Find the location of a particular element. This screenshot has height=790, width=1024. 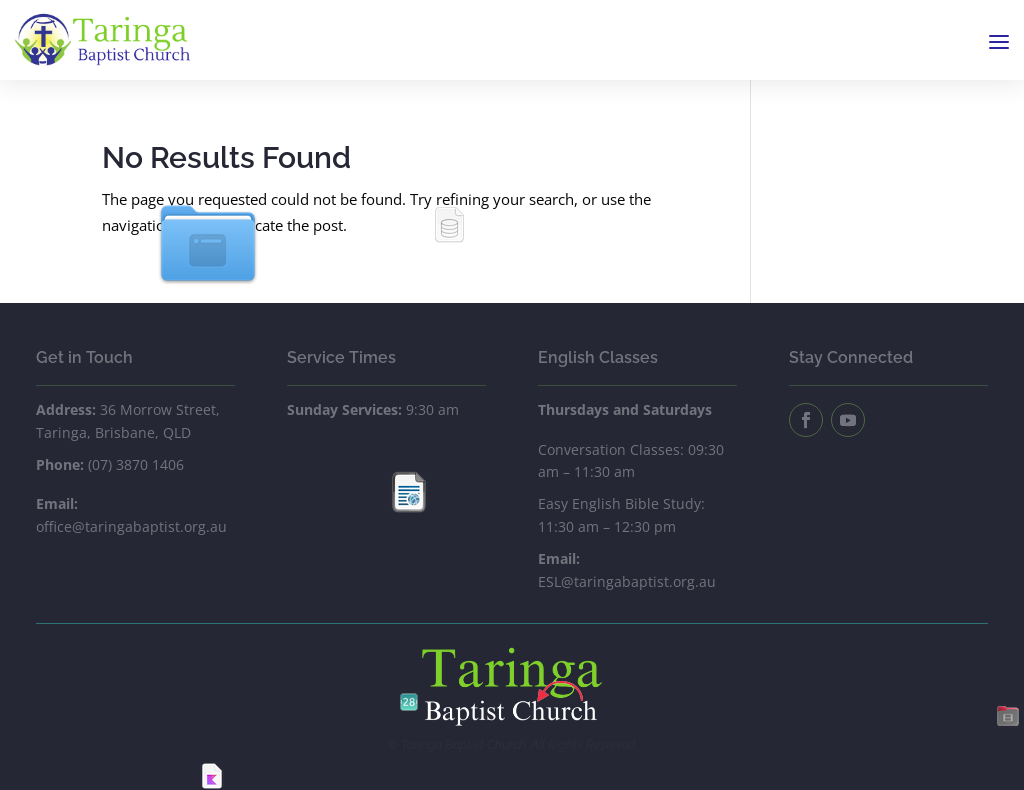

open the calendar app is located at coordinates (409, 702).